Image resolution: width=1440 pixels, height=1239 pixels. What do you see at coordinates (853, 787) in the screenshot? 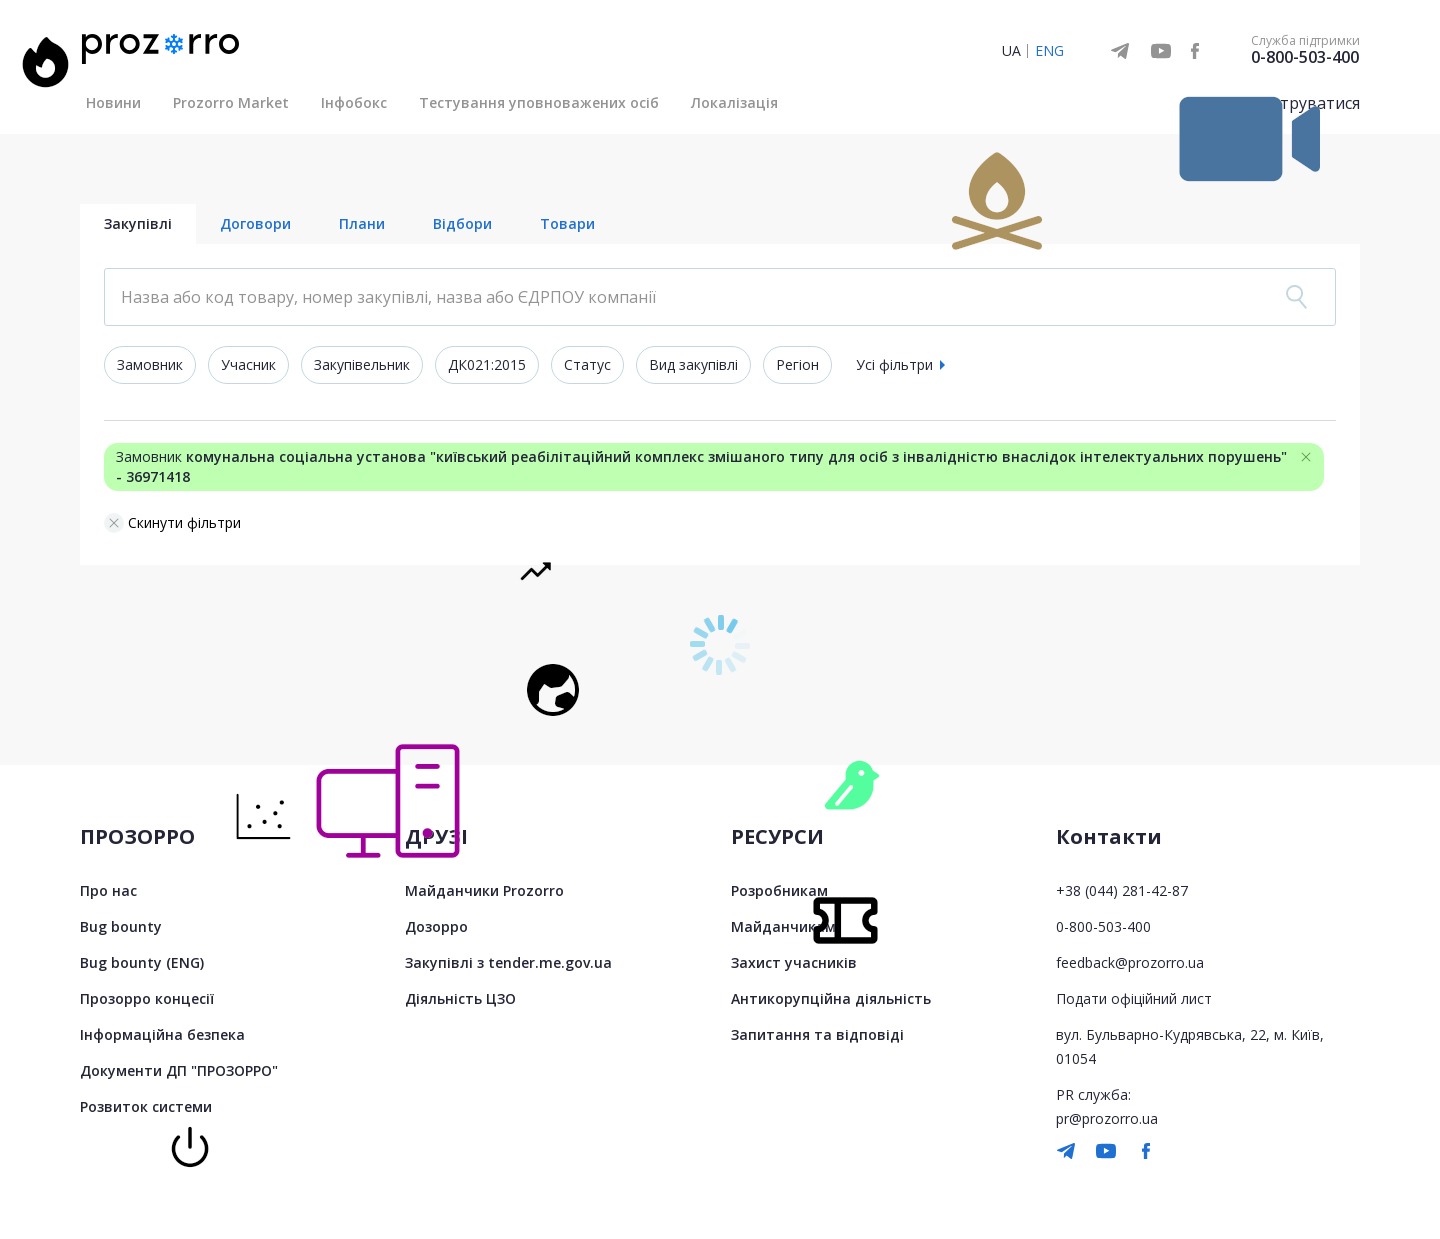
I see `access twitter or social media sharing` at bounding box center [853, 787].